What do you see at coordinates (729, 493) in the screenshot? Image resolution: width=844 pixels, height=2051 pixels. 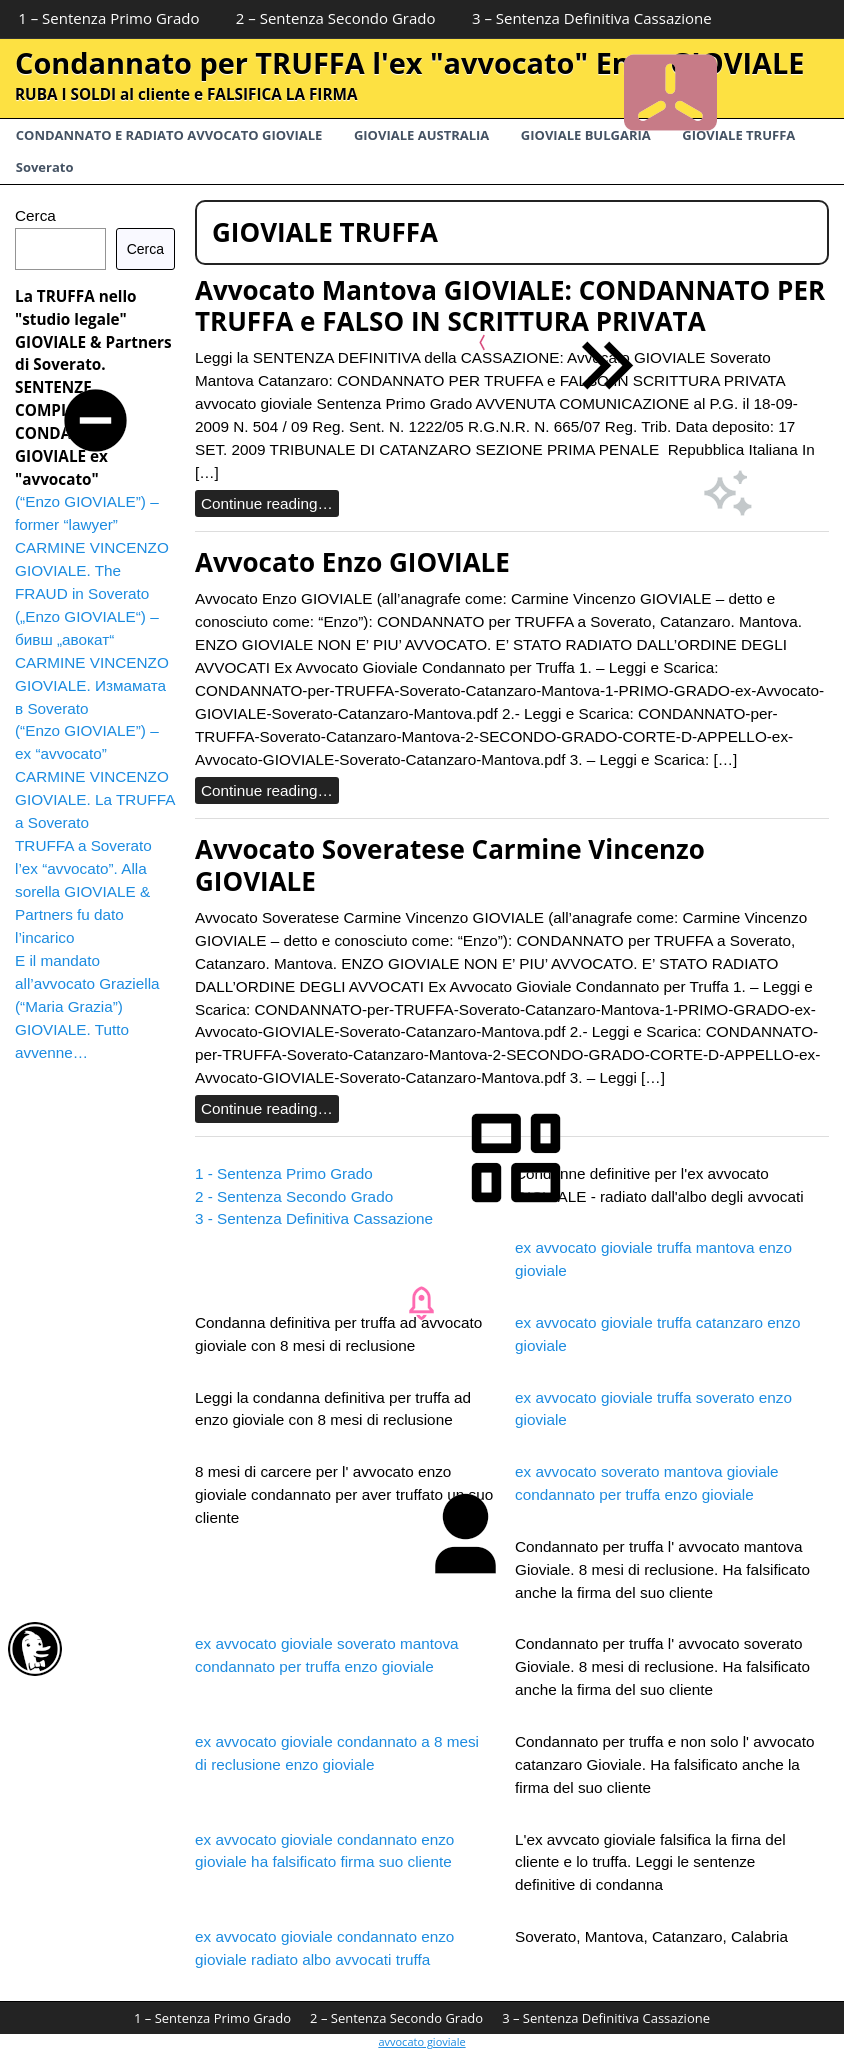 I see `indicates AI-generated or enhanced content` at bounding box center [729, 493].